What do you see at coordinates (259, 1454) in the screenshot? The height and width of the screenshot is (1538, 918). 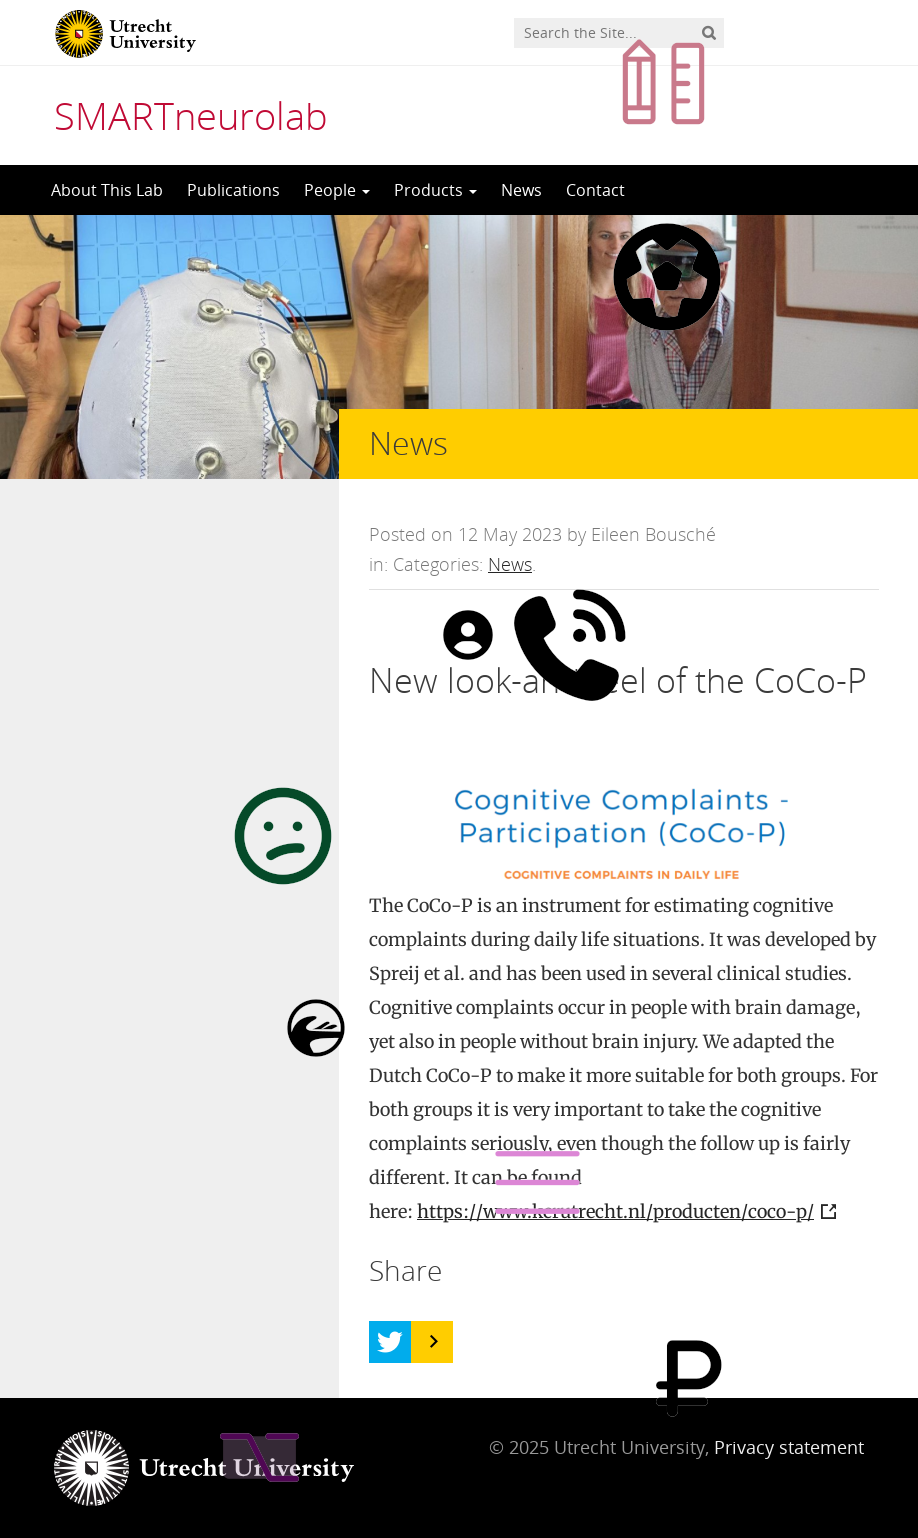 I see `access keyboard option or modifier key` at bounding box center [259, 1454].